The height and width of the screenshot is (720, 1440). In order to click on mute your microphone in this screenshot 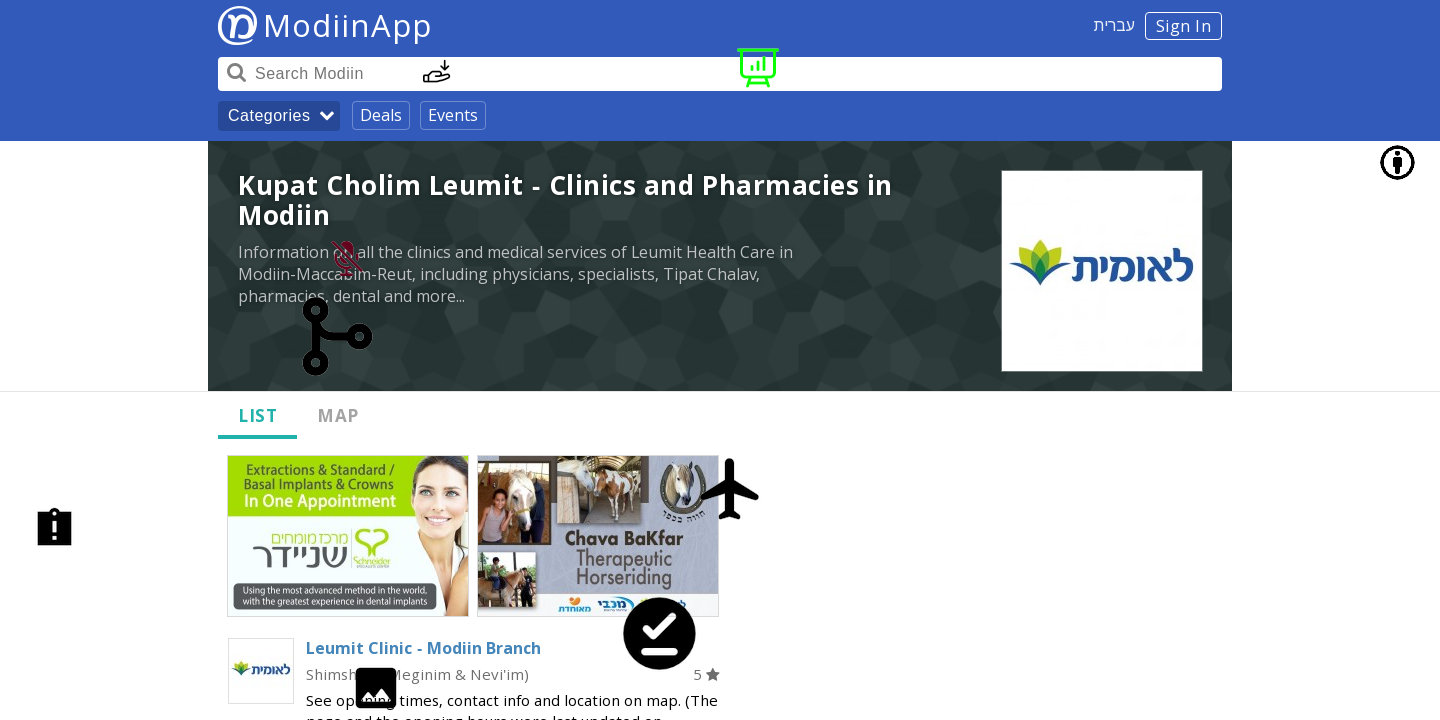, I will do `click(346, 258)`.